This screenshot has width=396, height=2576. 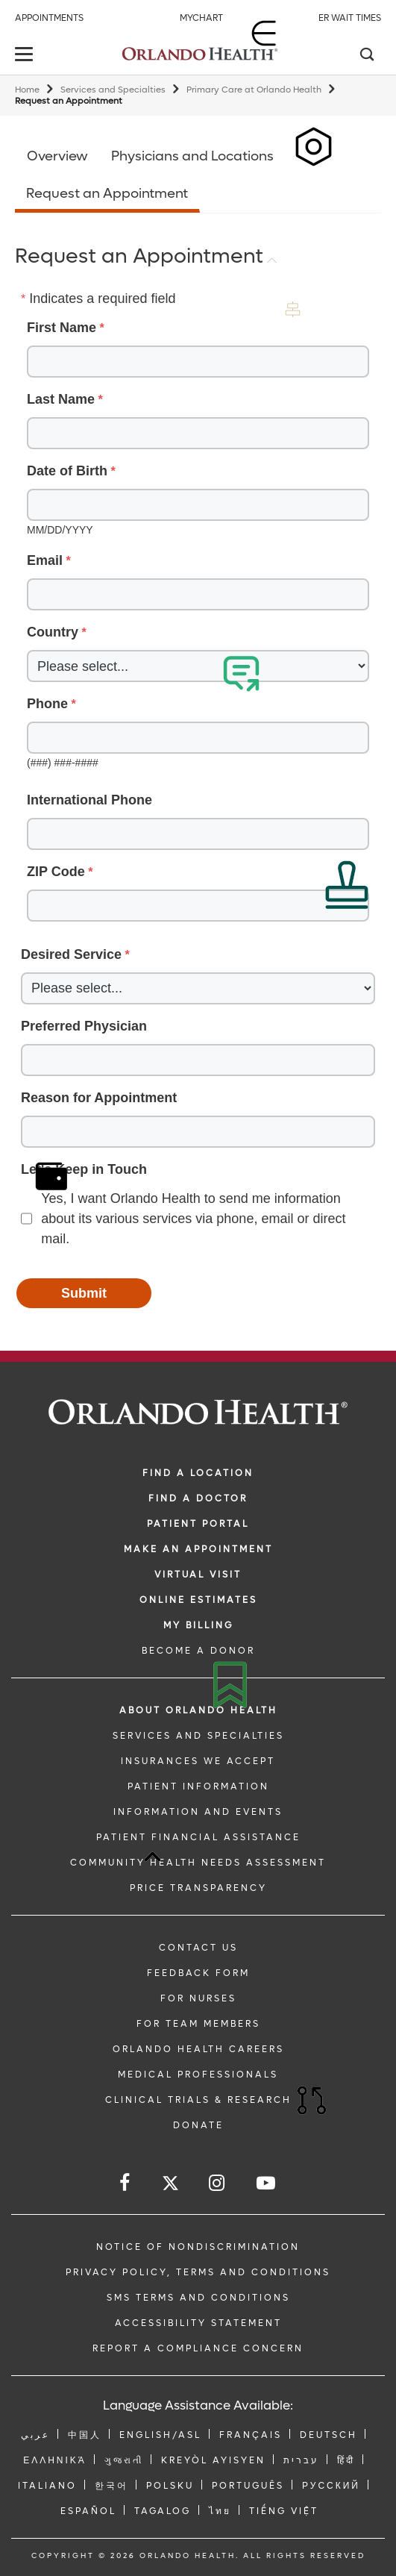 What do you see at coordinates (264, 33) in the screenshot?
I see `indicates set membership in mathematical notation` at bounding box center [264, 33].